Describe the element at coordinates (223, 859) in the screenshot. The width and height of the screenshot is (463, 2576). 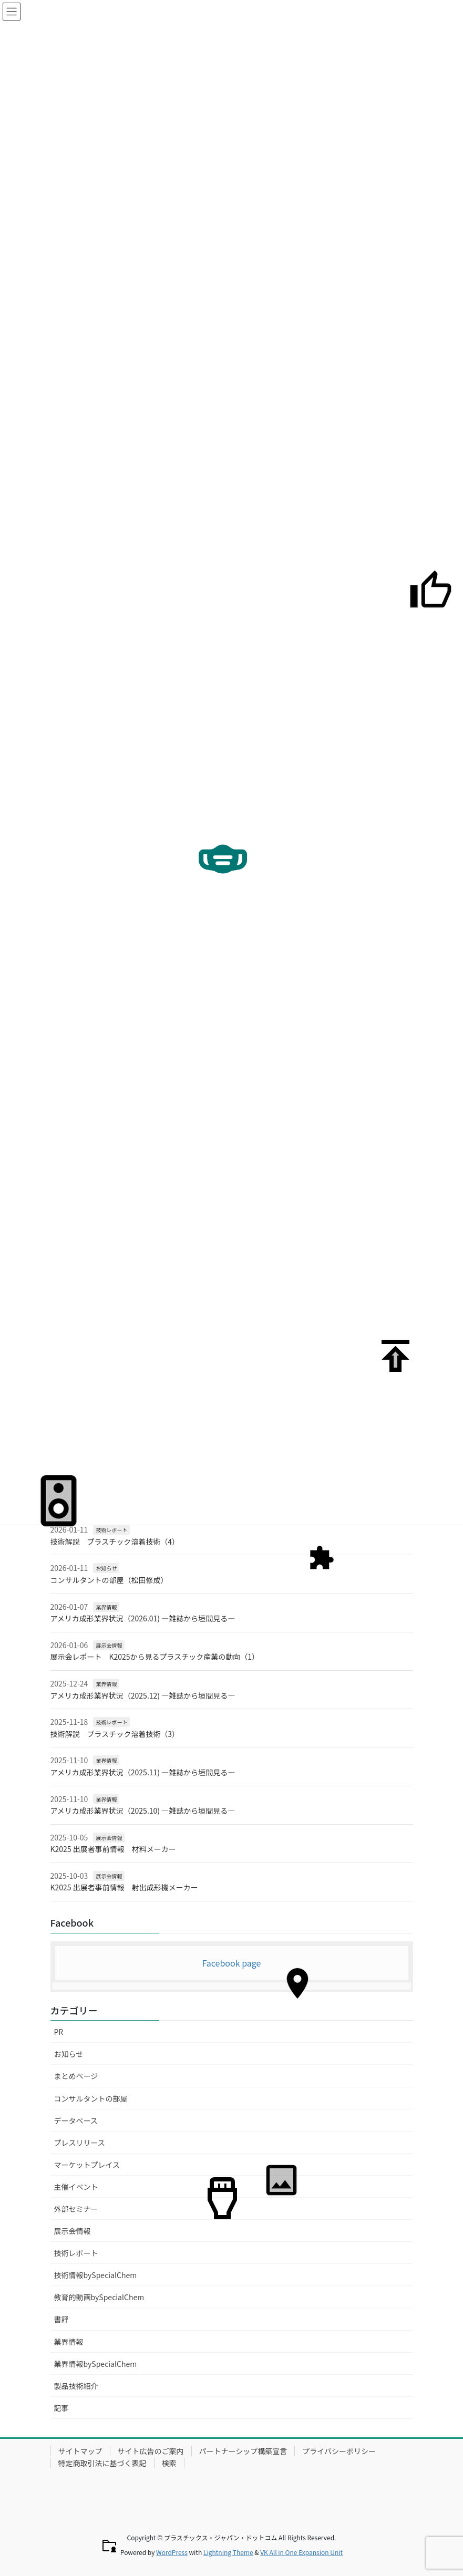
I see `indicates face mask required` at that location.